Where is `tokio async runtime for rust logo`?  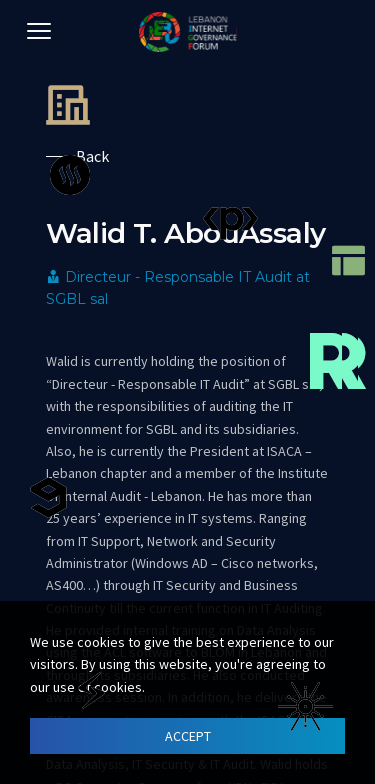
tokio async runtime for rust logo is located at coordinates (305, 706).